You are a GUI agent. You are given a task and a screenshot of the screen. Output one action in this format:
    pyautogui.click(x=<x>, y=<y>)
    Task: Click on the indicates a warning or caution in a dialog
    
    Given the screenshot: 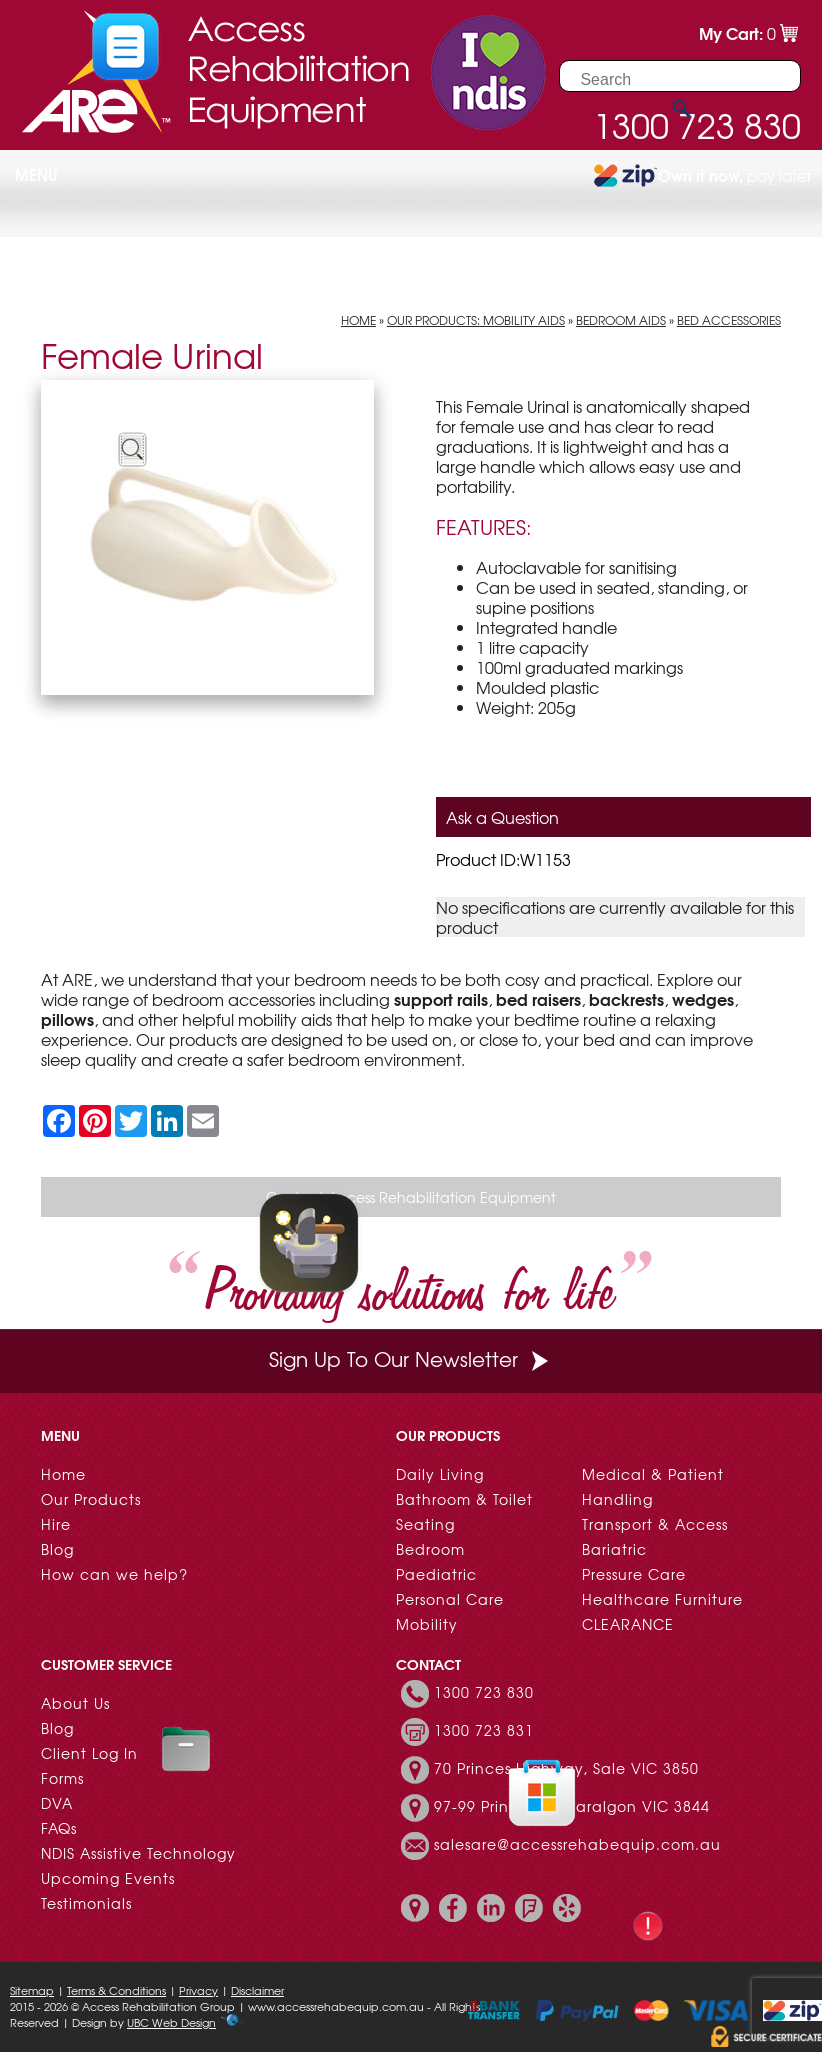 What is the action you would take?
    pyautogui.click(x=648, y=1926)
    